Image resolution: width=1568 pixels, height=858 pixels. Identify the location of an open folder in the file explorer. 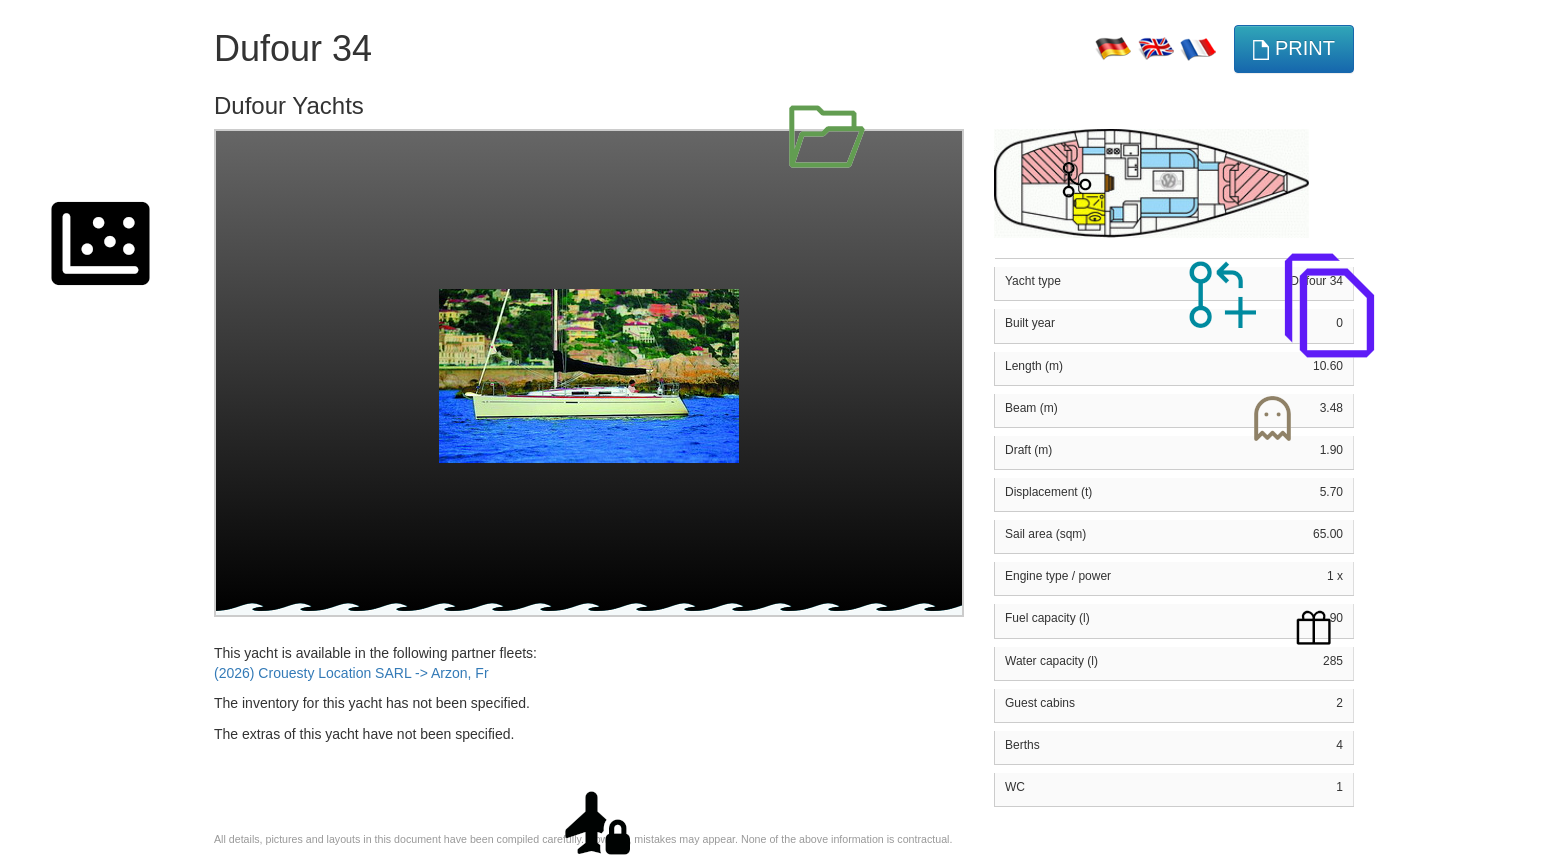
(825, 136).